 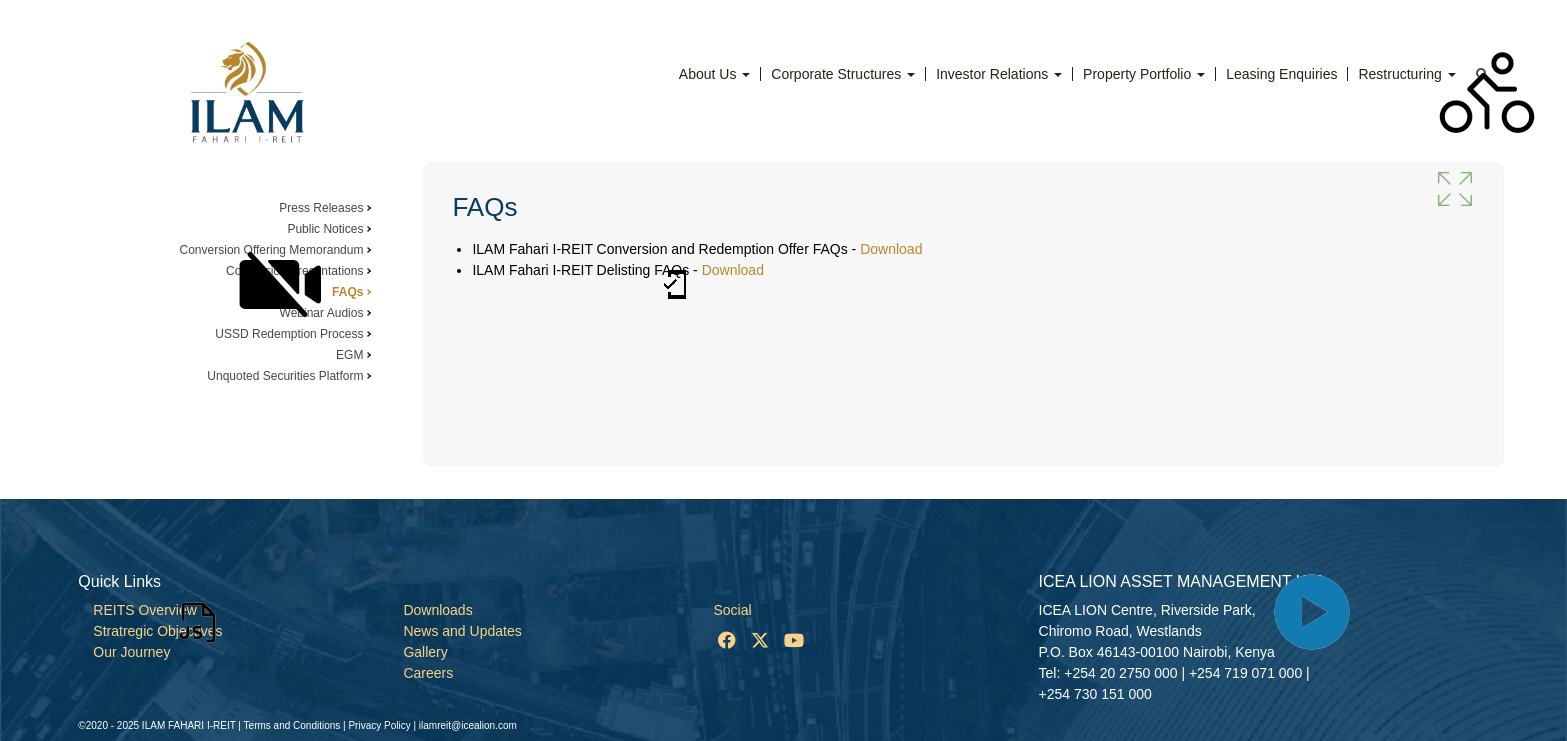 What do you see at coordinates (1312, 612) in the screenshot?
I see `play media content` at bounding box center [1312, 612].